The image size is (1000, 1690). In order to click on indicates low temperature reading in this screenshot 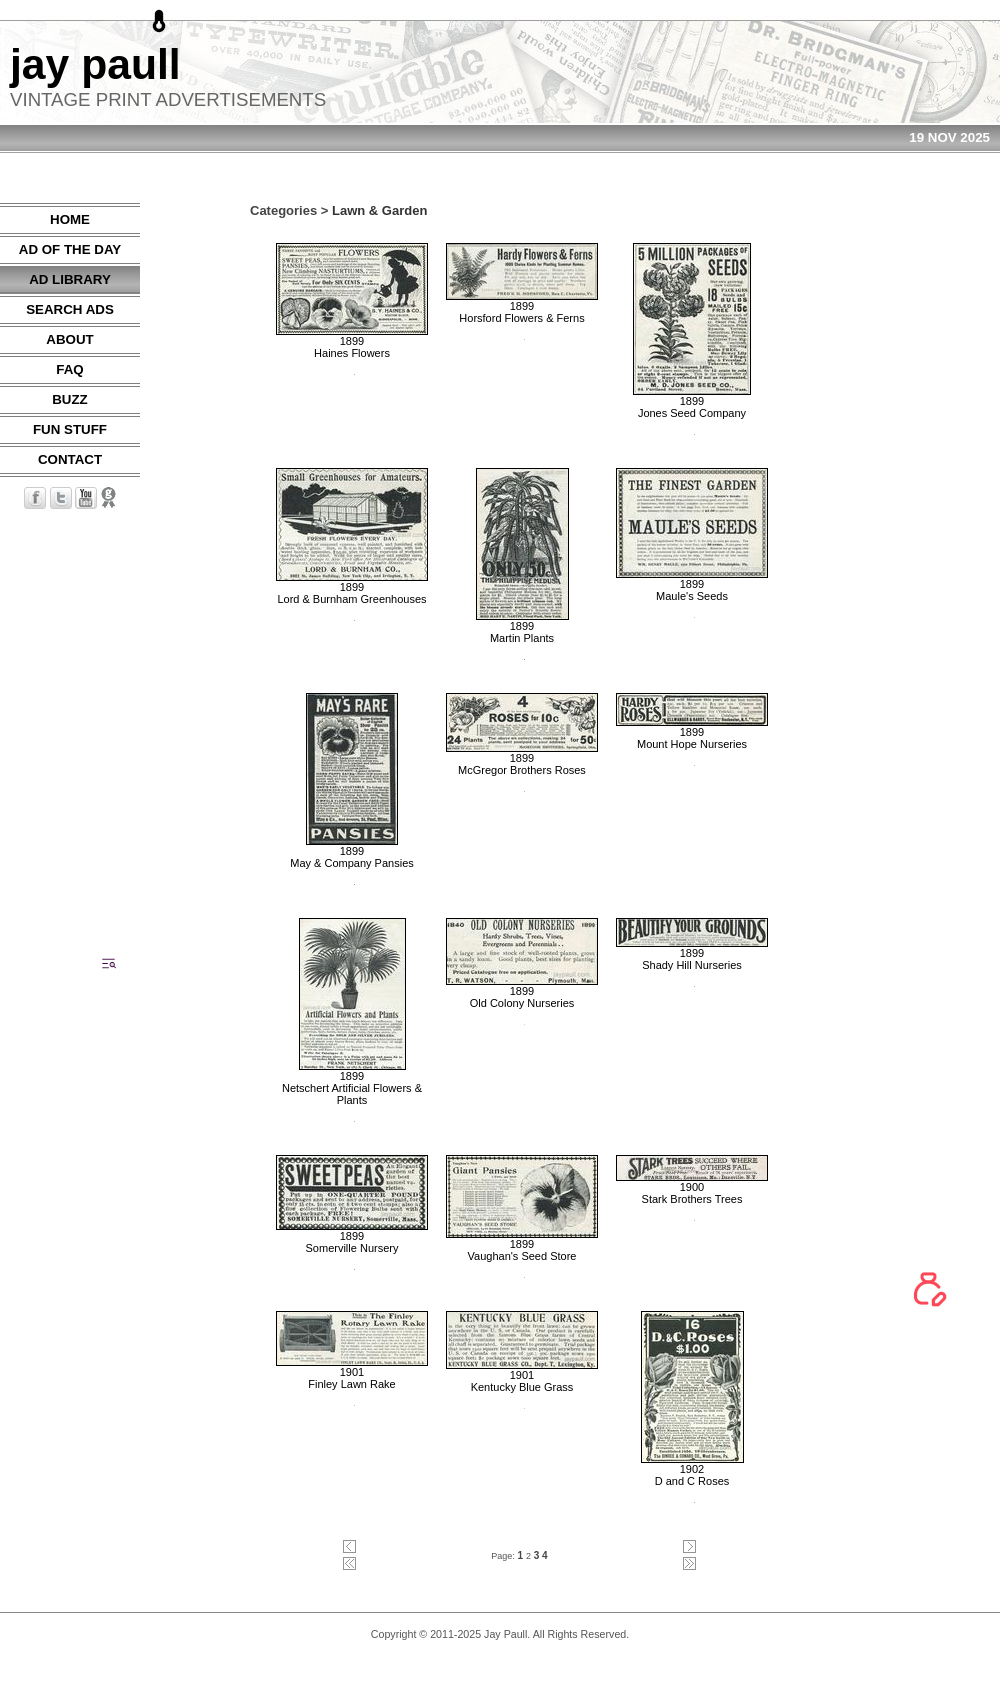, I will do `click(159, 21)`.